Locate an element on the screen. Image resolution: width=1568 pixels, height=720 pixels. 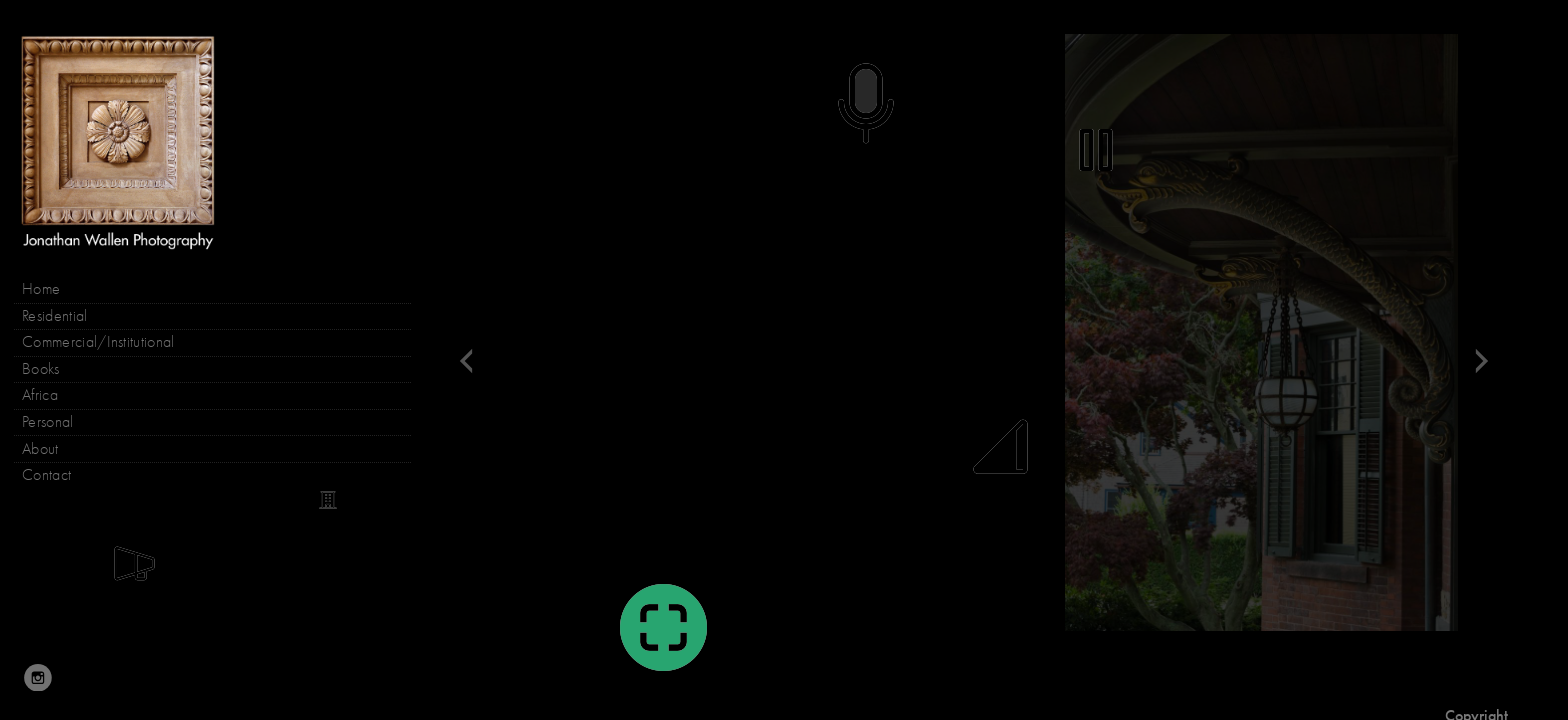
make an announcement is located at coordinates (133, 565).